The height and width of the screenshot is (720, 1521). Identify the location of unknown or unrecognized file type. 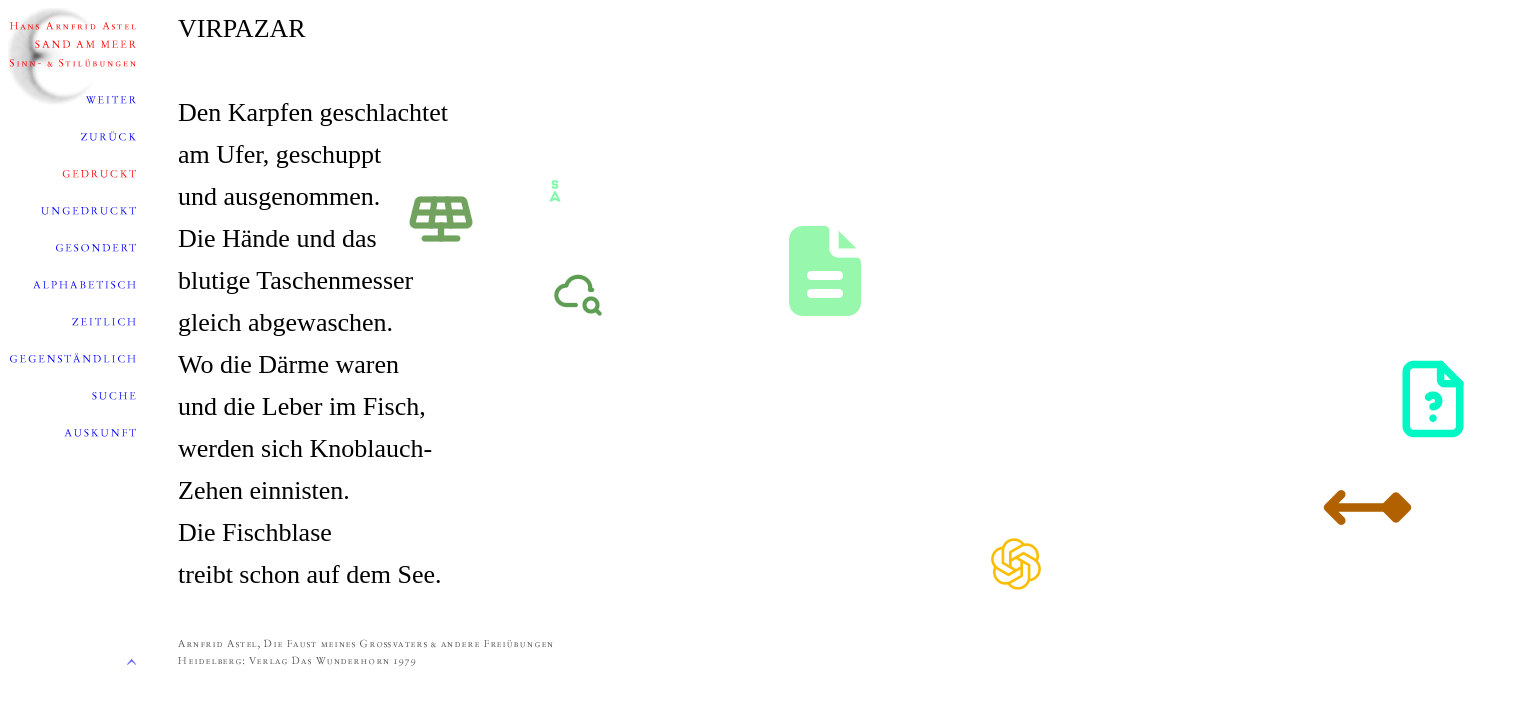
(1433, 399).